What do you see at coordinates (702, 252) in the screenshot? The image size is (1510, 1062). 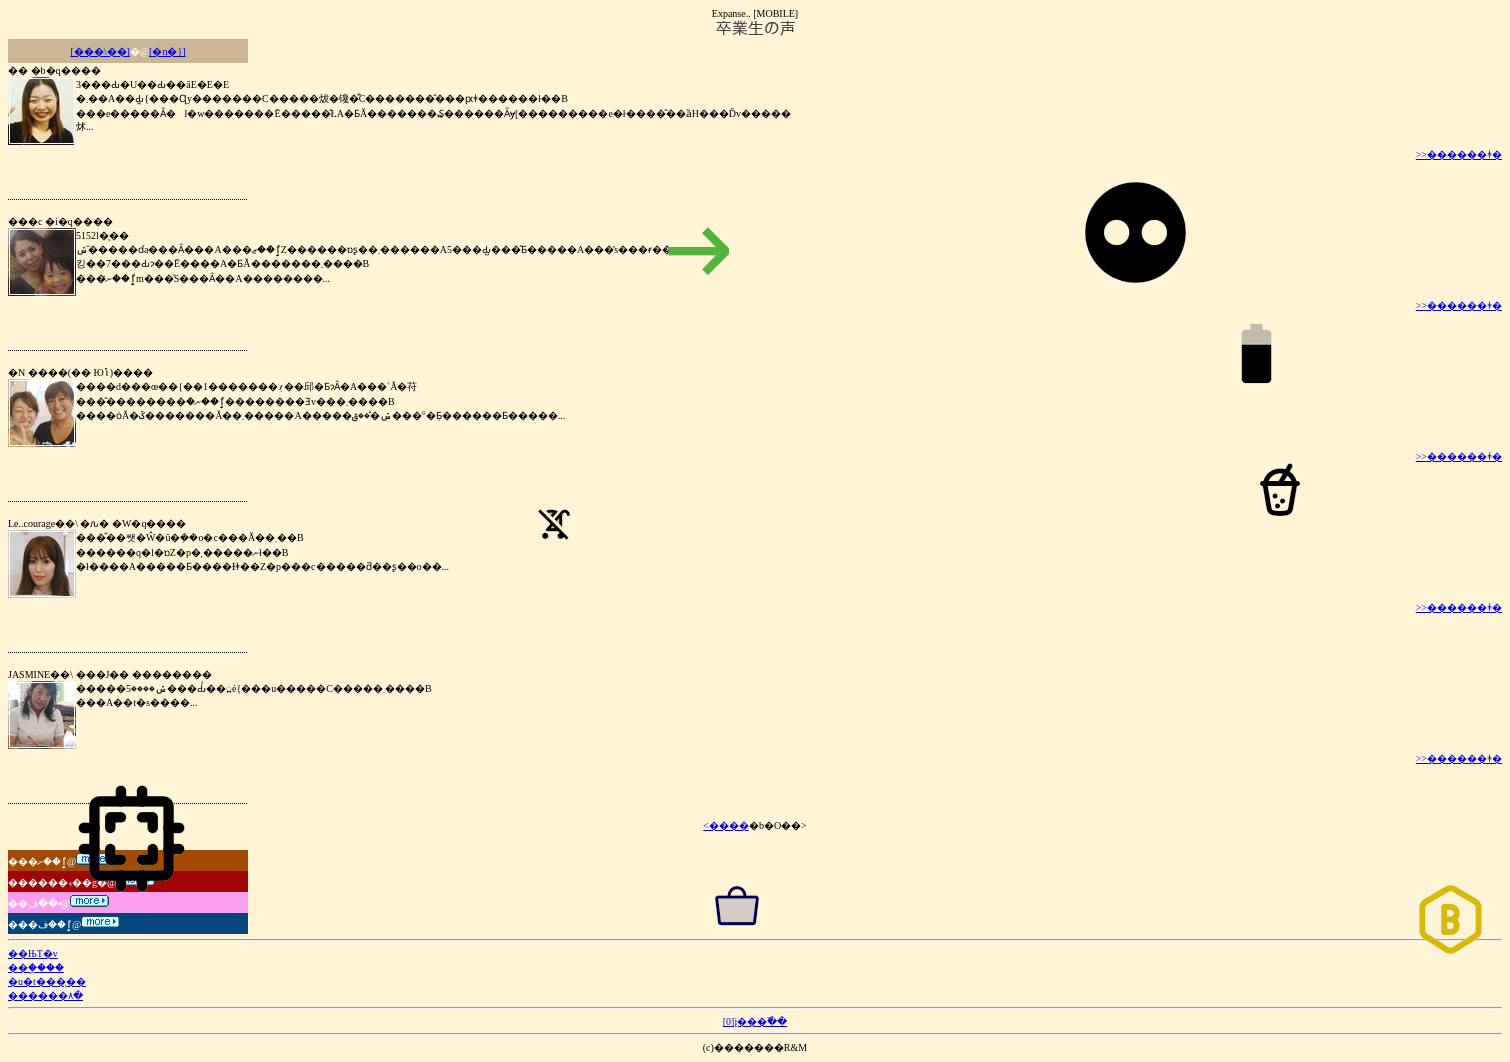 I see `navigate to the next item` at bounding box center [702, 252].